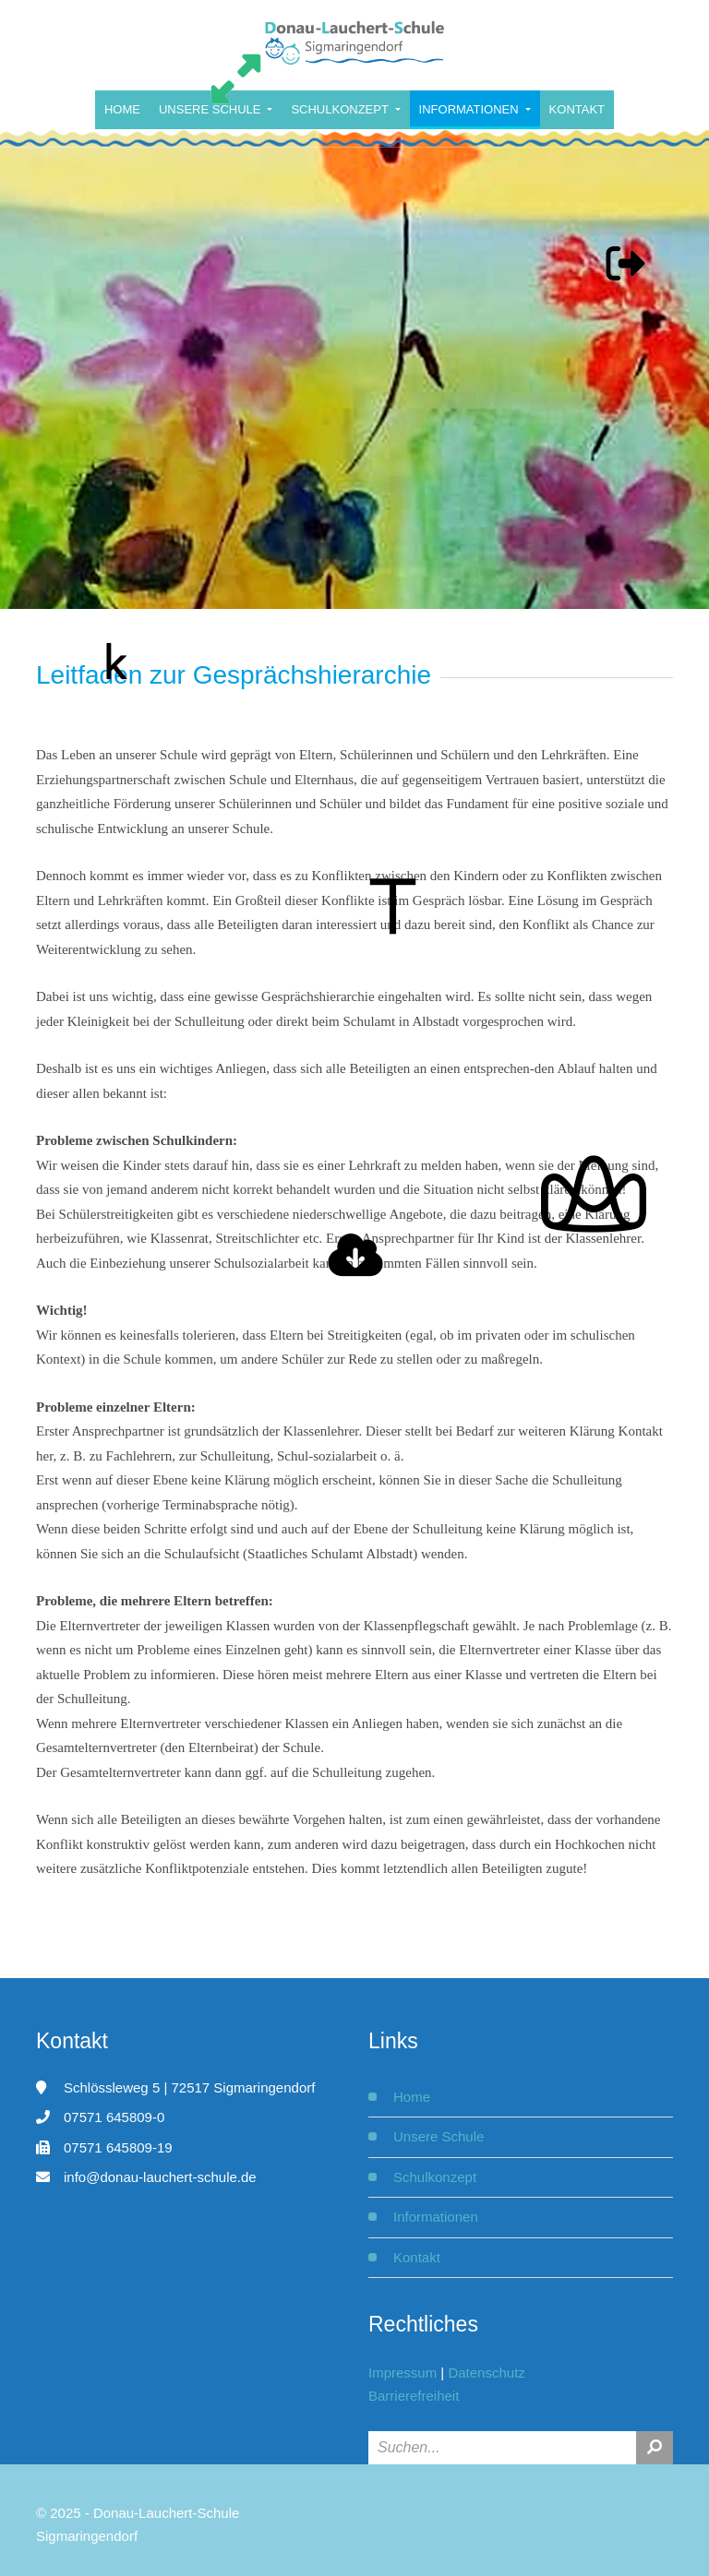 Image resolution: width=709 pixels, height=2576 pixels. I want to click on download file from cloud storage, so click(355, 1255).